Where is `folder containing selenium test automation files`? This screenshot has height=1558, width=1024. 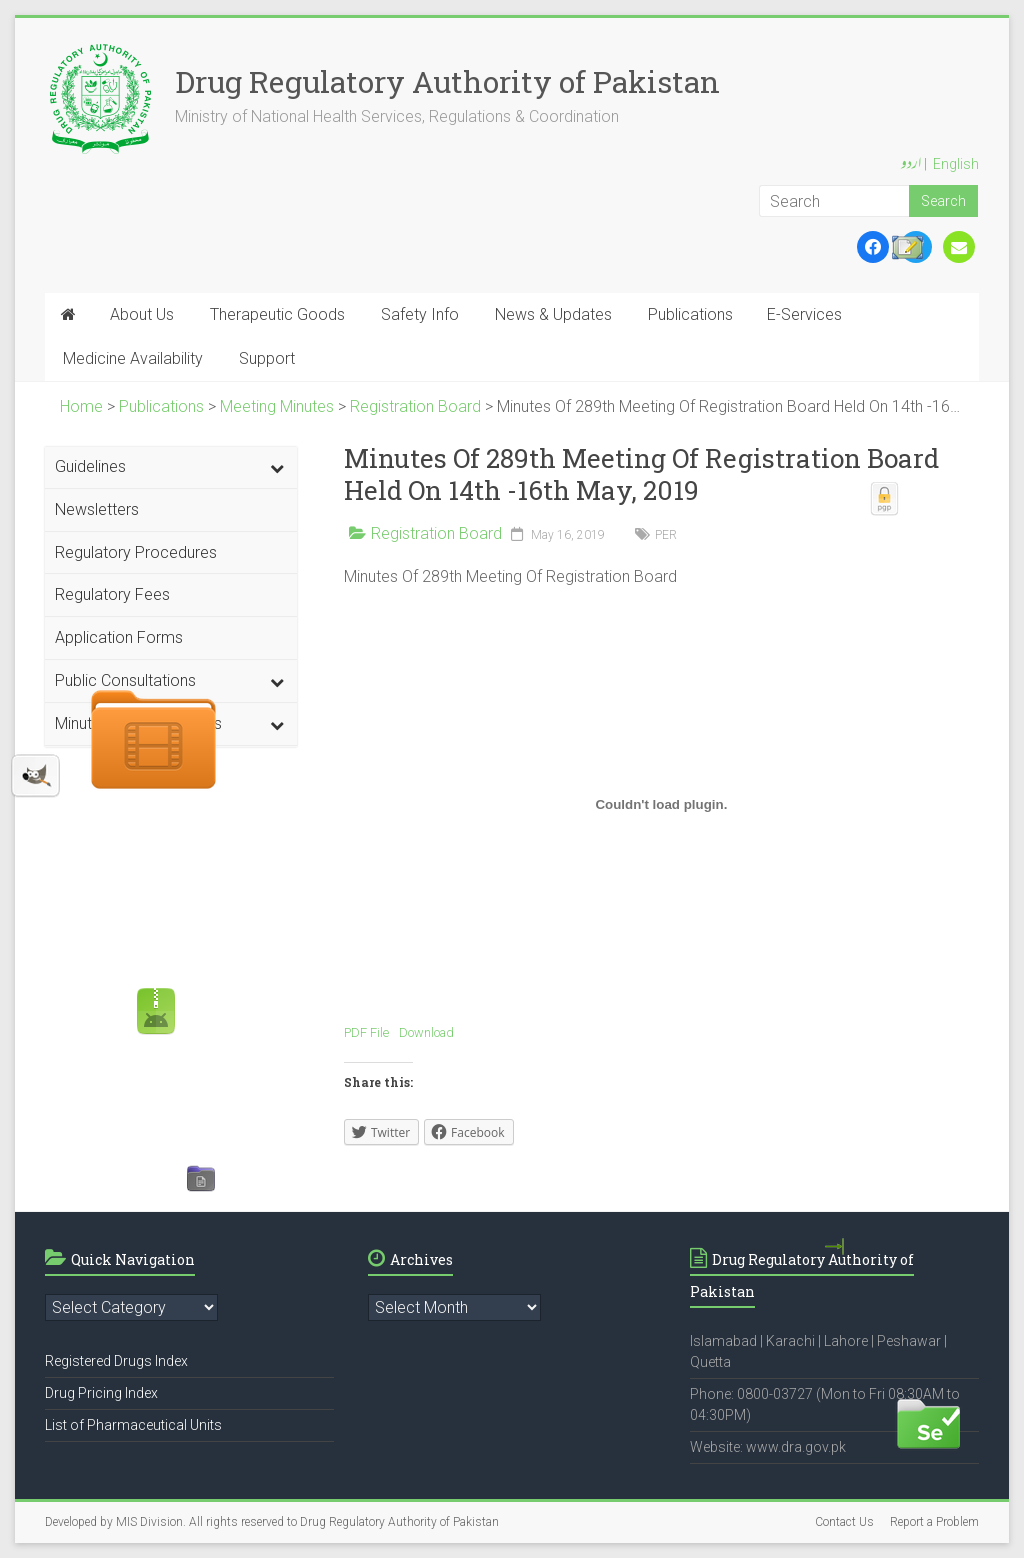 folder containing selenium test automation files is located at coordinates (928, 1425).